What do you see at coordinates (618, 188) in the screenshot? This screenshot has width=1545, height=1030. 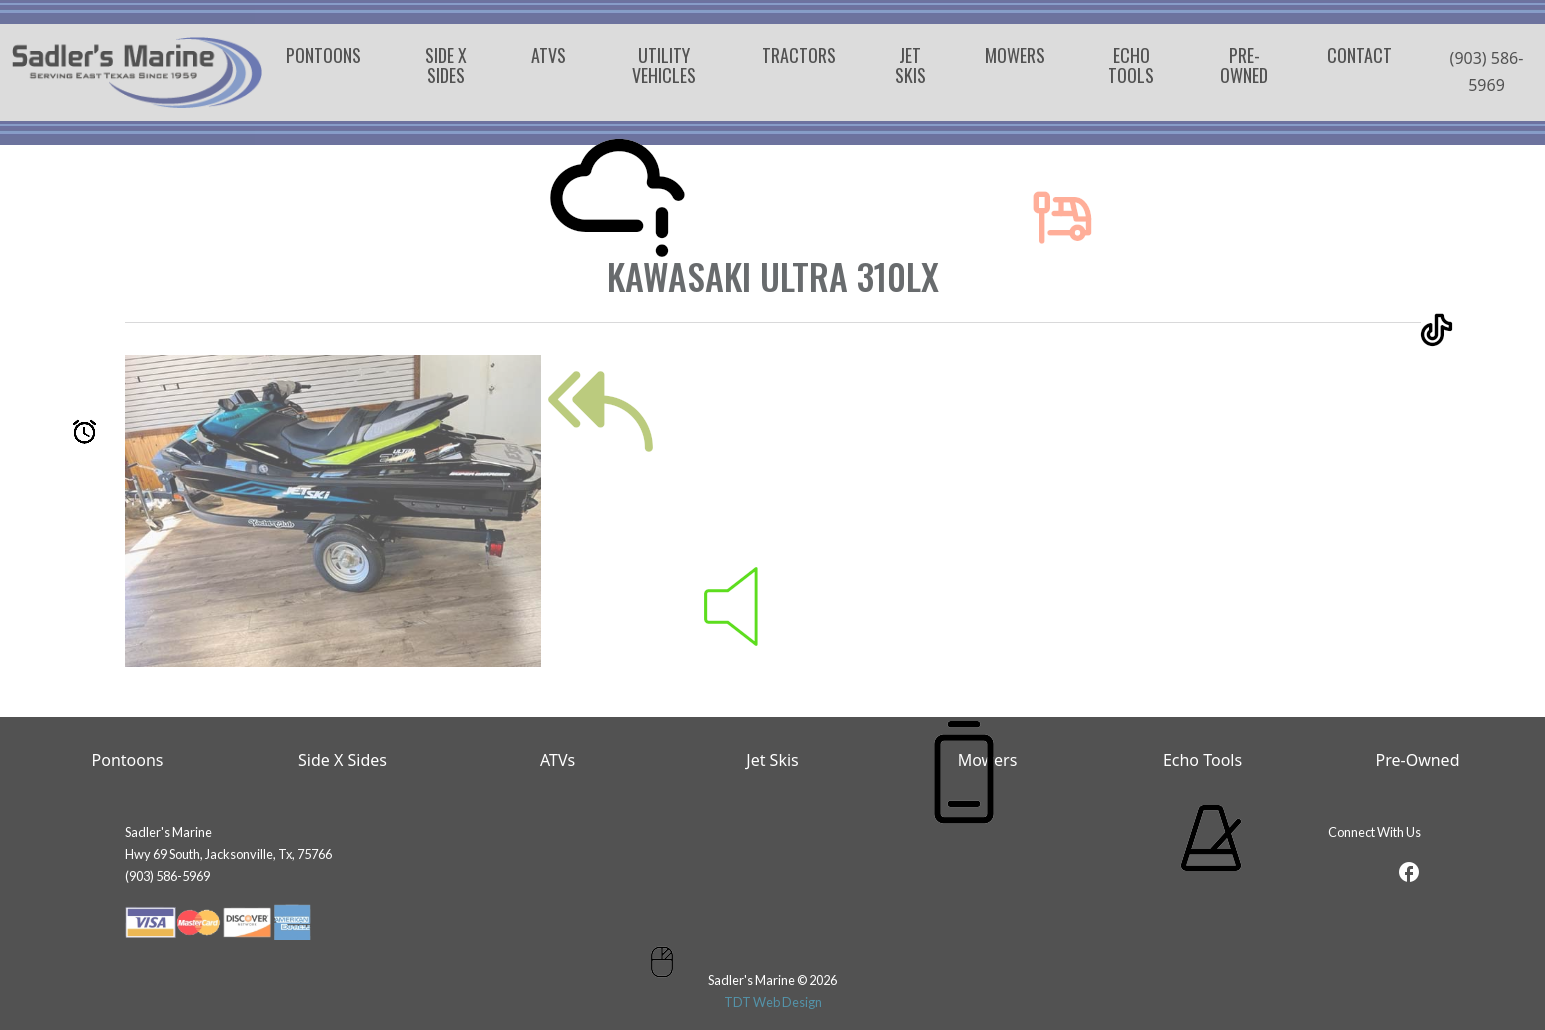 I see `cloud storage warning or alert` at bounding box center [618, 188].